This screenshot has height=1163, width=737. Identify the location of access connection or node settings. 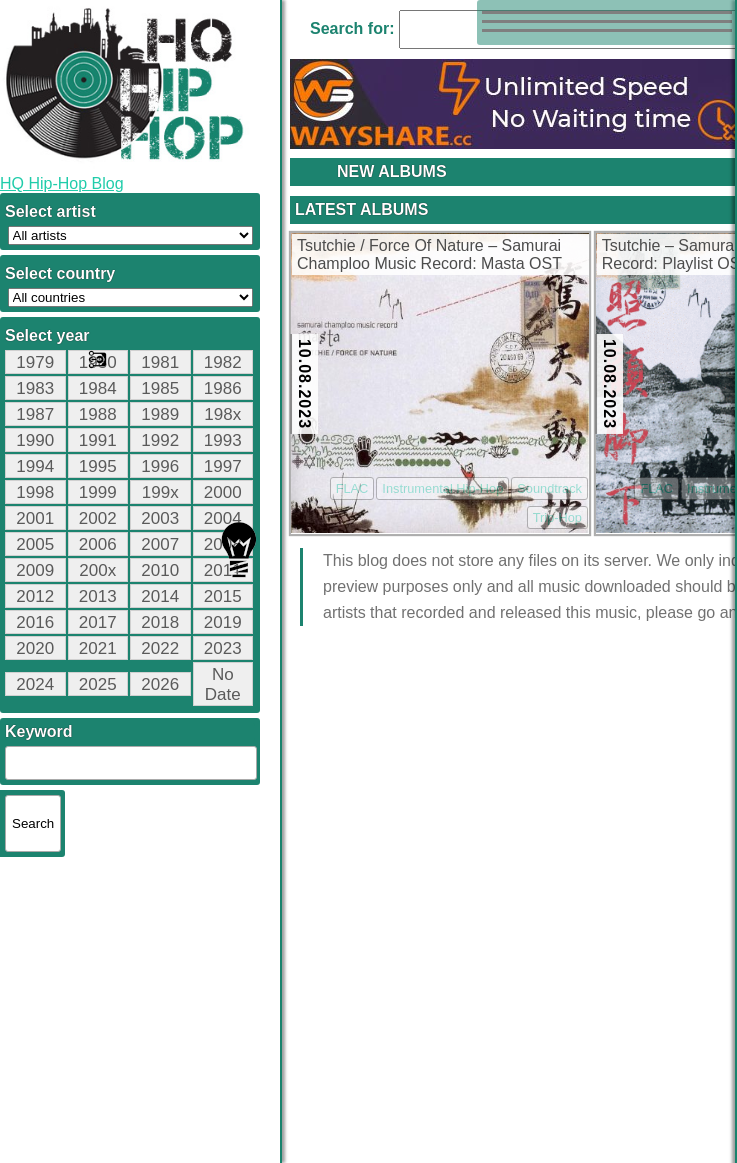
(97, 359).